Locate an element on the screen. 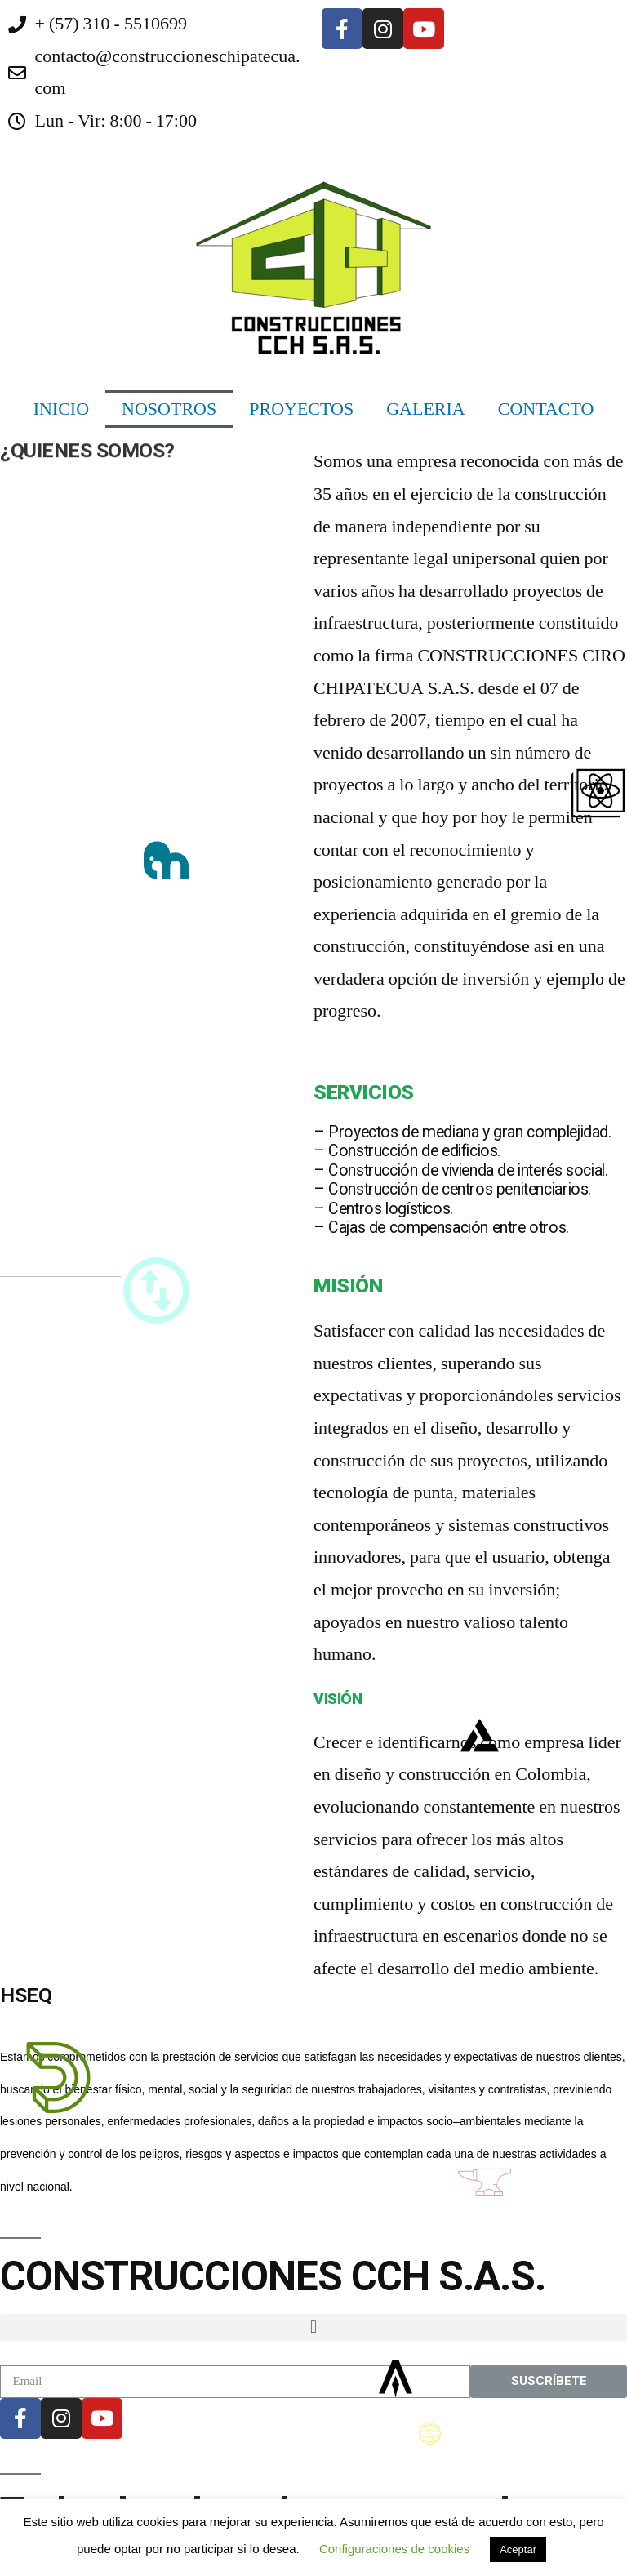  create react app logo is located at coordinates (598, 793).